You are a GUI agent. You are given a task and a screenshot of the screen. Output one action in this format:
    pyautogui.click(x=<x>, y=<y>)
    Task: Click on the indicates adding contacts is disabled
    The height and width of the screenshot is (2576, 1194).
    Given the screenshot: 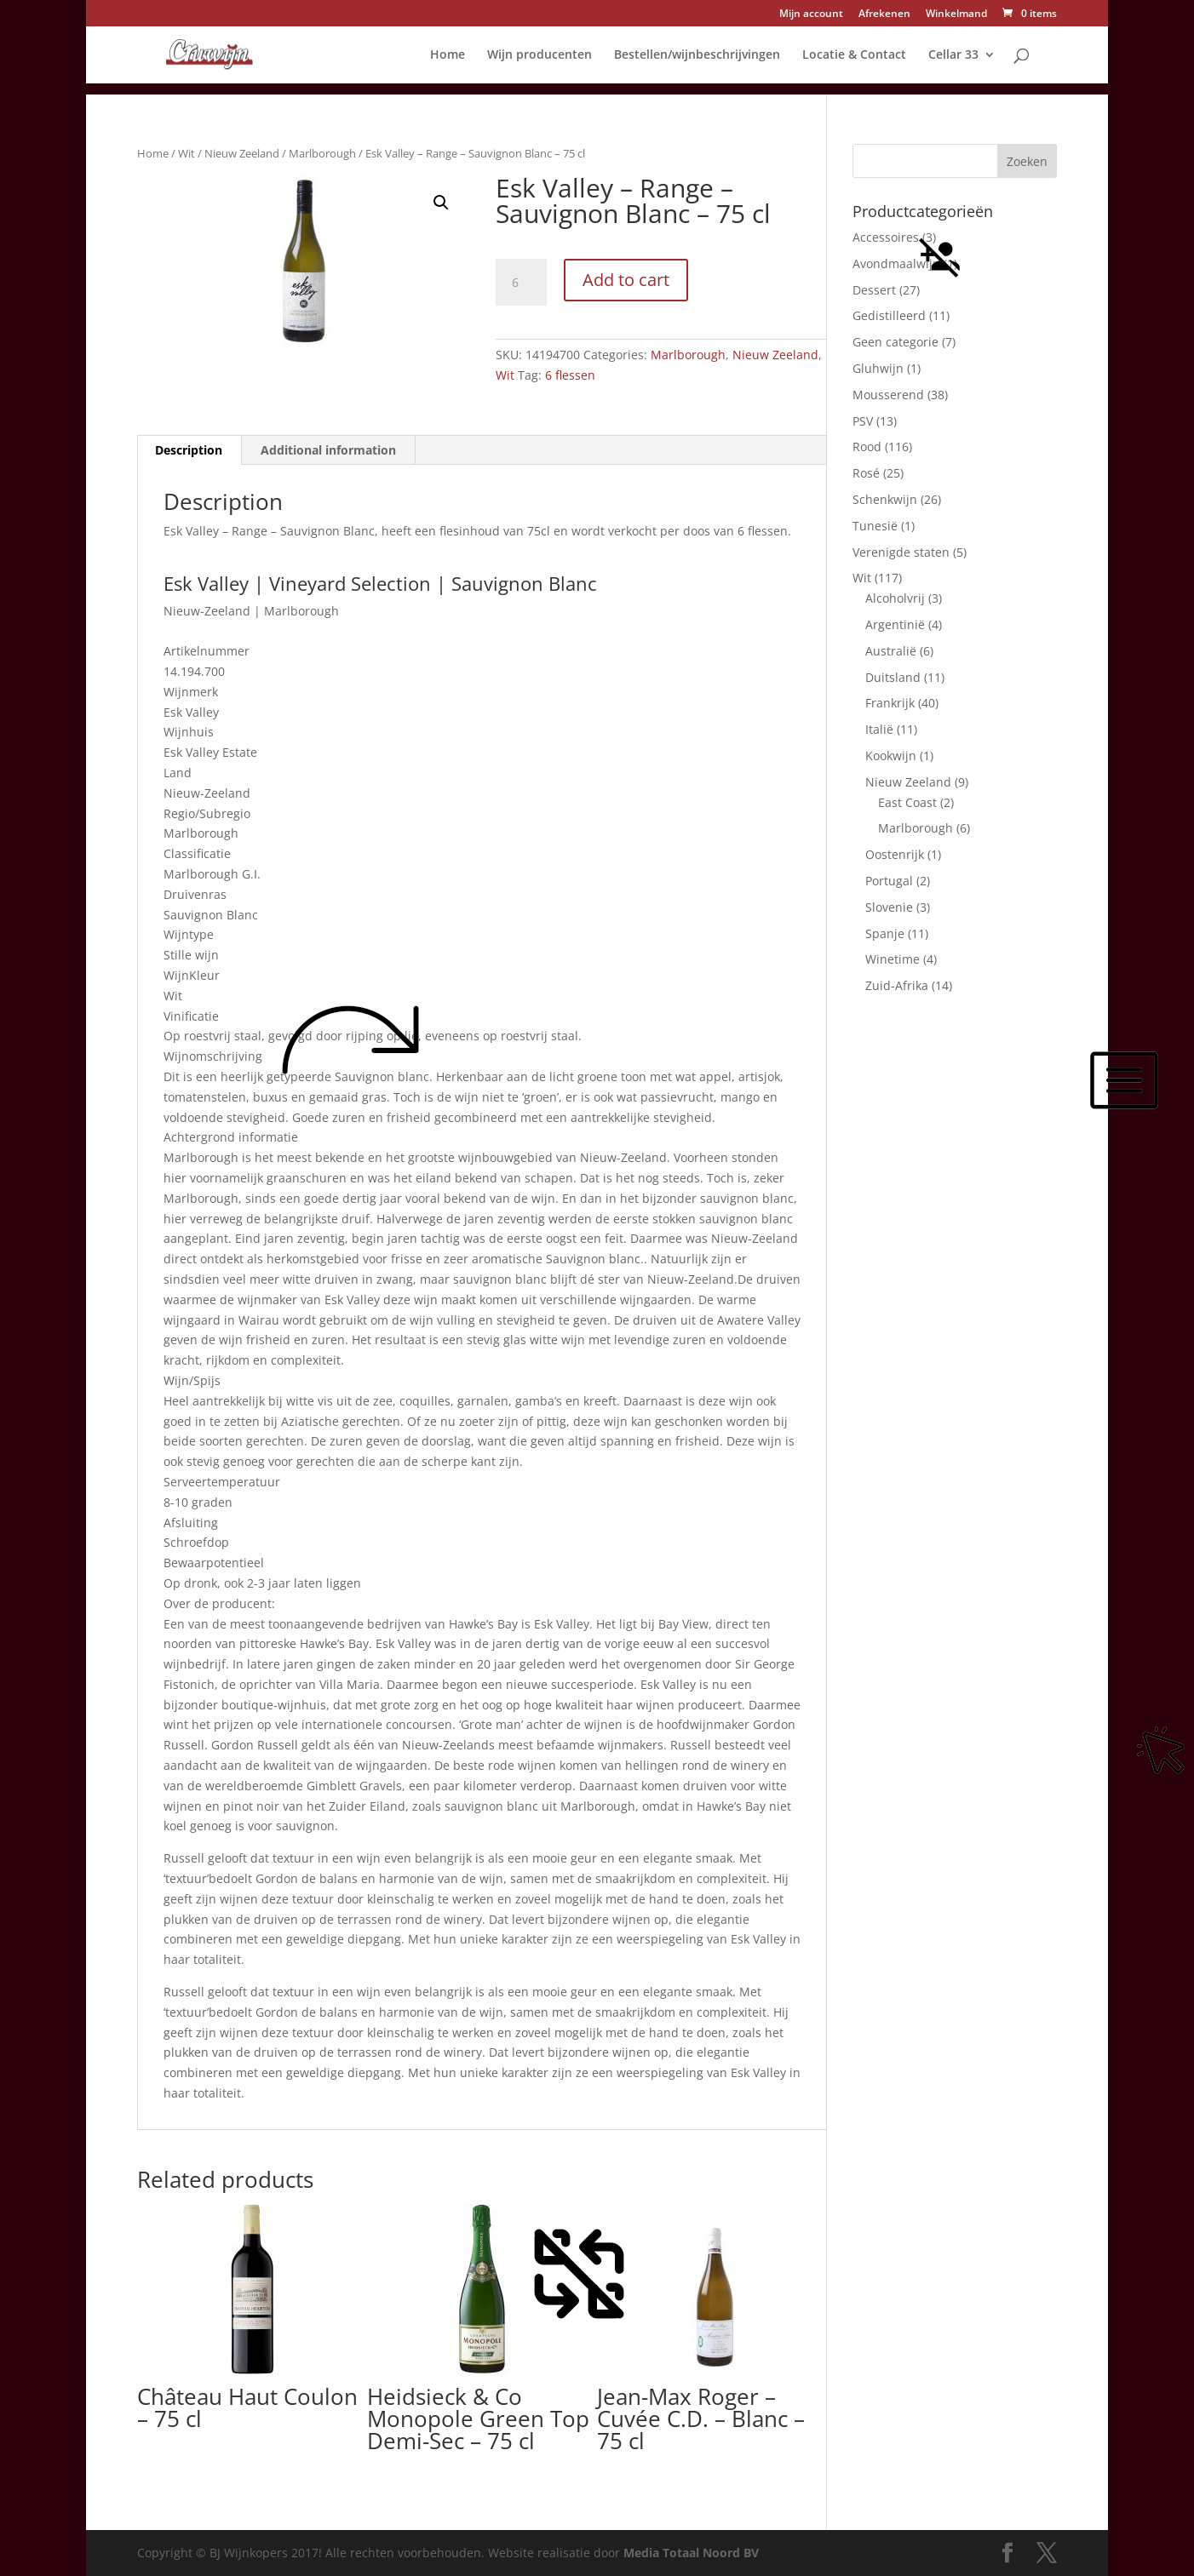 What is the action you would take?
    pyautogui.click(x=940, y=256)
    